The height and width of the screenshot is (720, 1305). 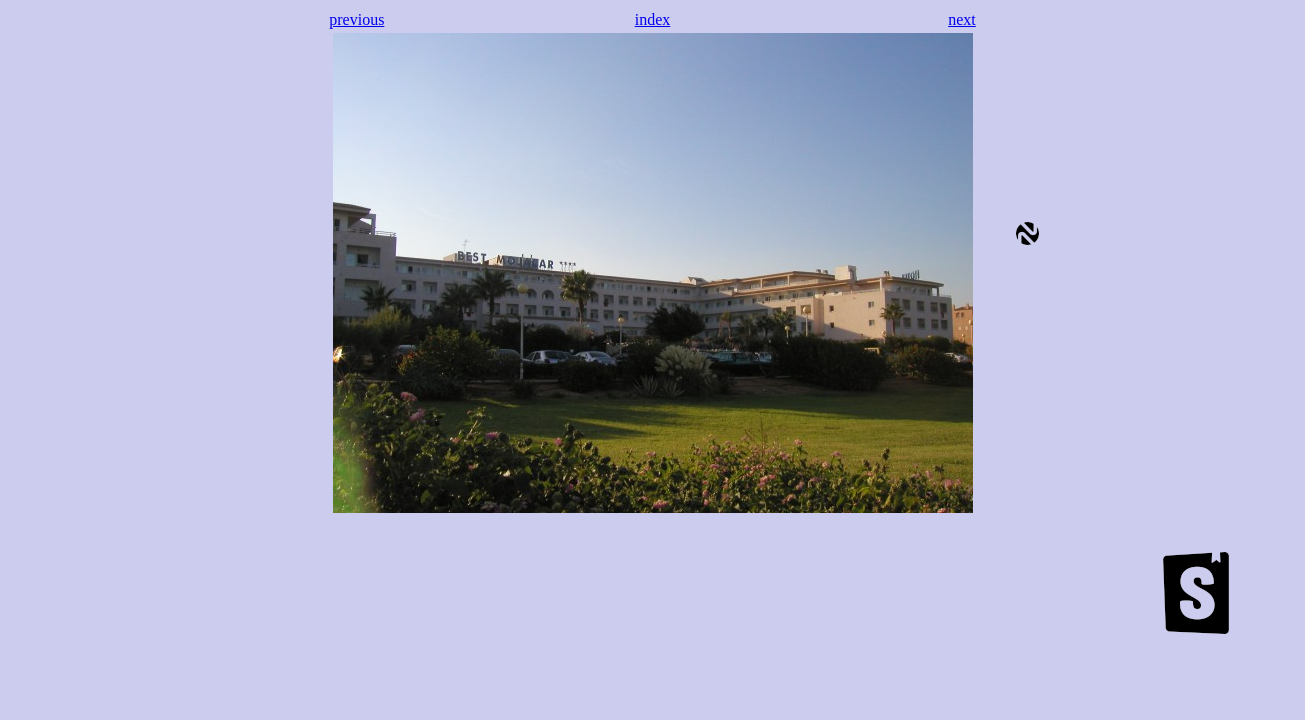 What do you see at coordinates (1027, 233) in the screenshot?
I see `novu notification infrastructure logo` at bounding box center [1027, 233].